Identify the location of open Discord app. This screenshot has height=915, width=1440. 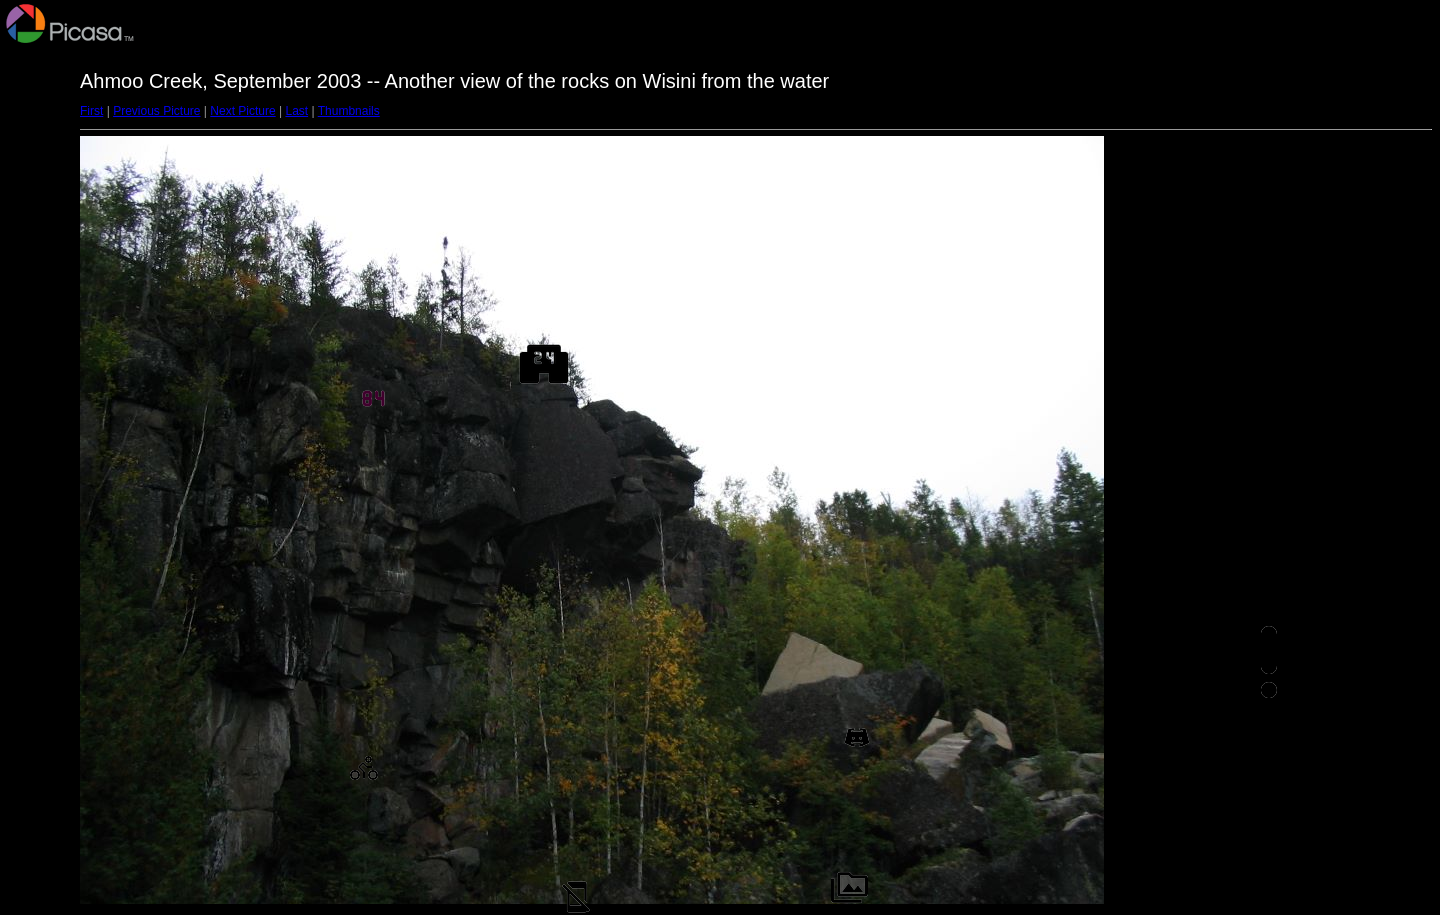
(857, 737).